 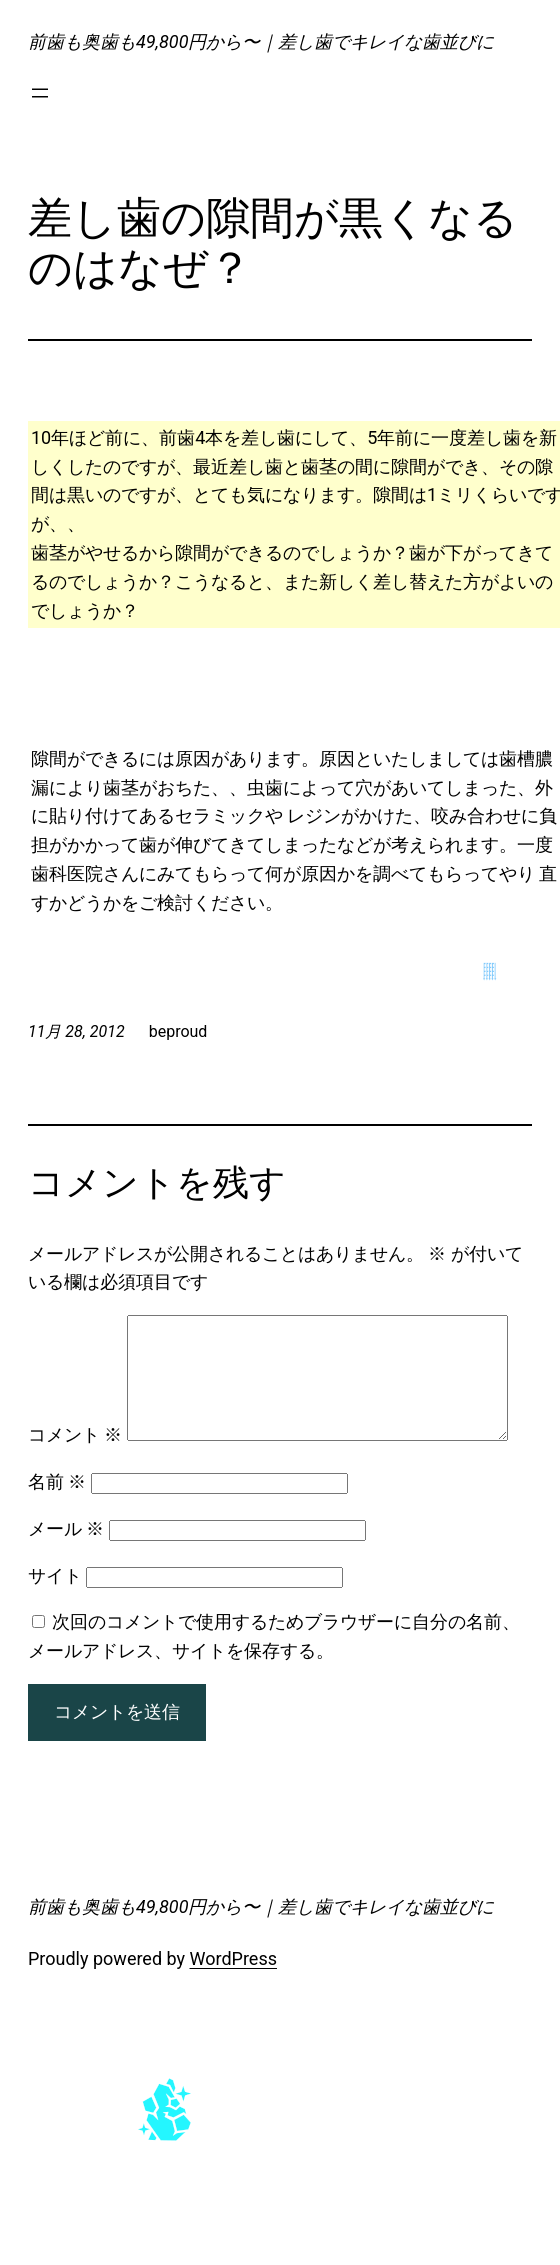 I want to click on access castle or fortress defenses, so click(x=489, y=971).